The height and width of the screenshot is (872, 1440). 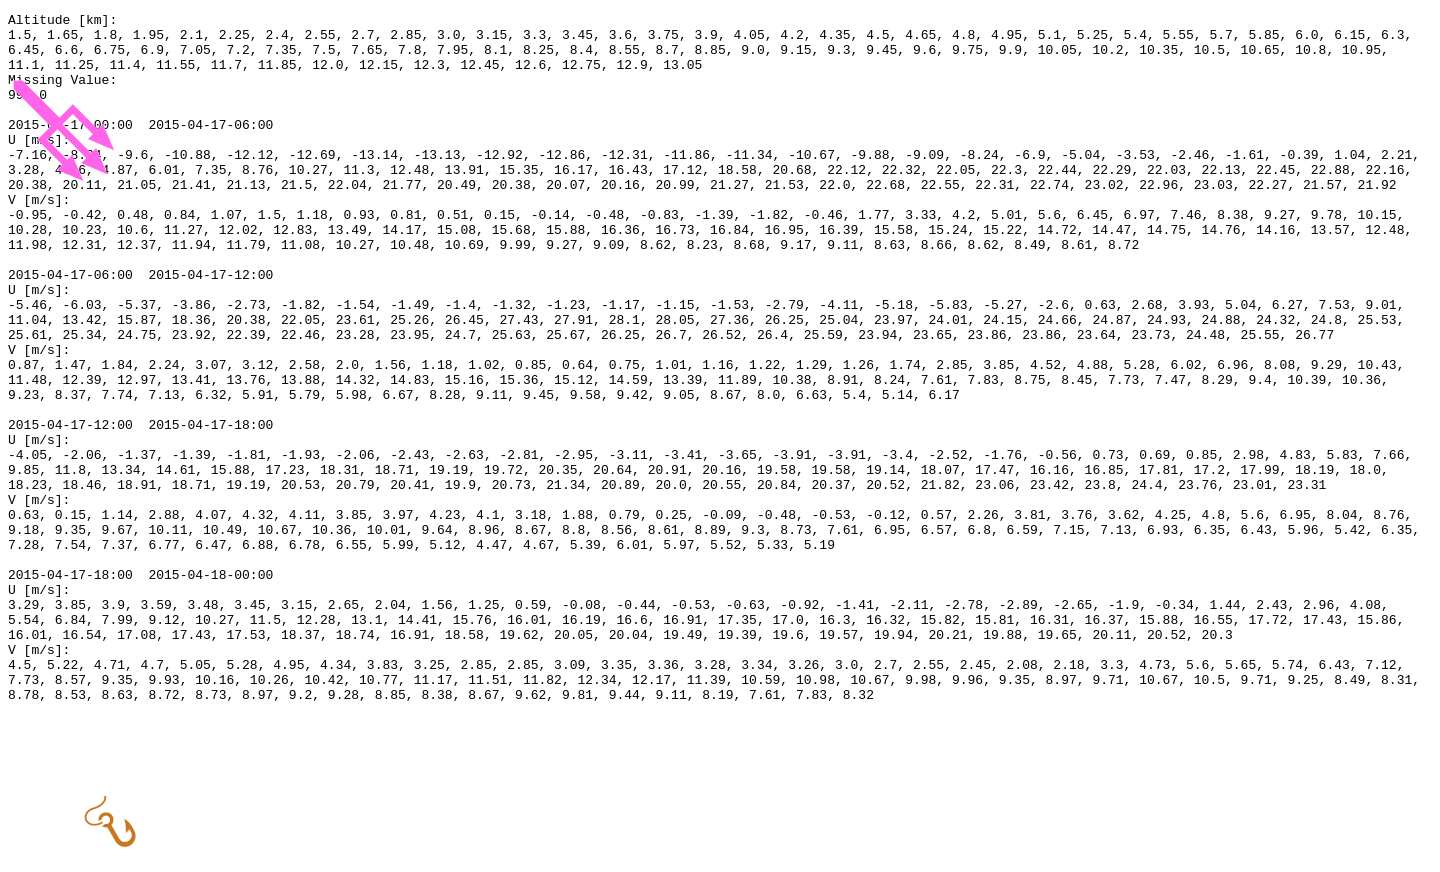 I want to click on select the trident weapon, so click(x=64, y=131).